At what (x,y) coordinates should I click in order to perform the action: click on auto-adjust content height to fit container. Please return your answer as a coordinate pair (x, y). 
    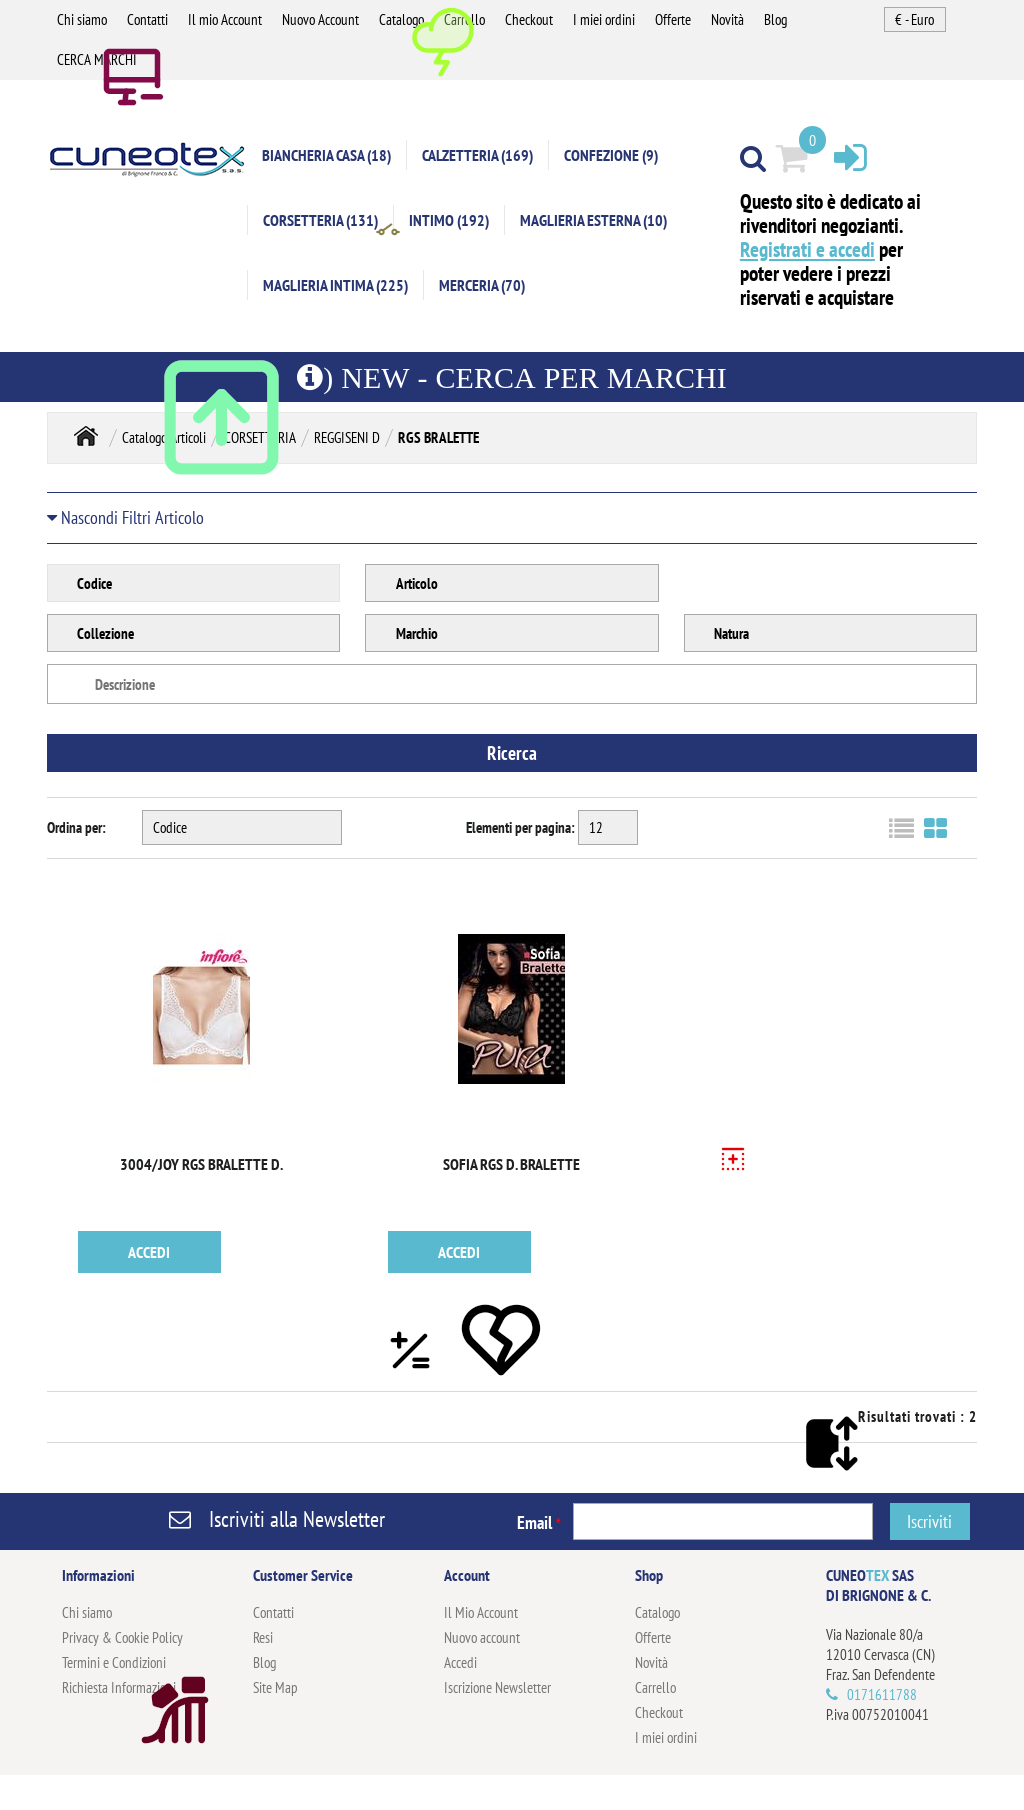
    Looking at the image, I should click on (830, 1443).